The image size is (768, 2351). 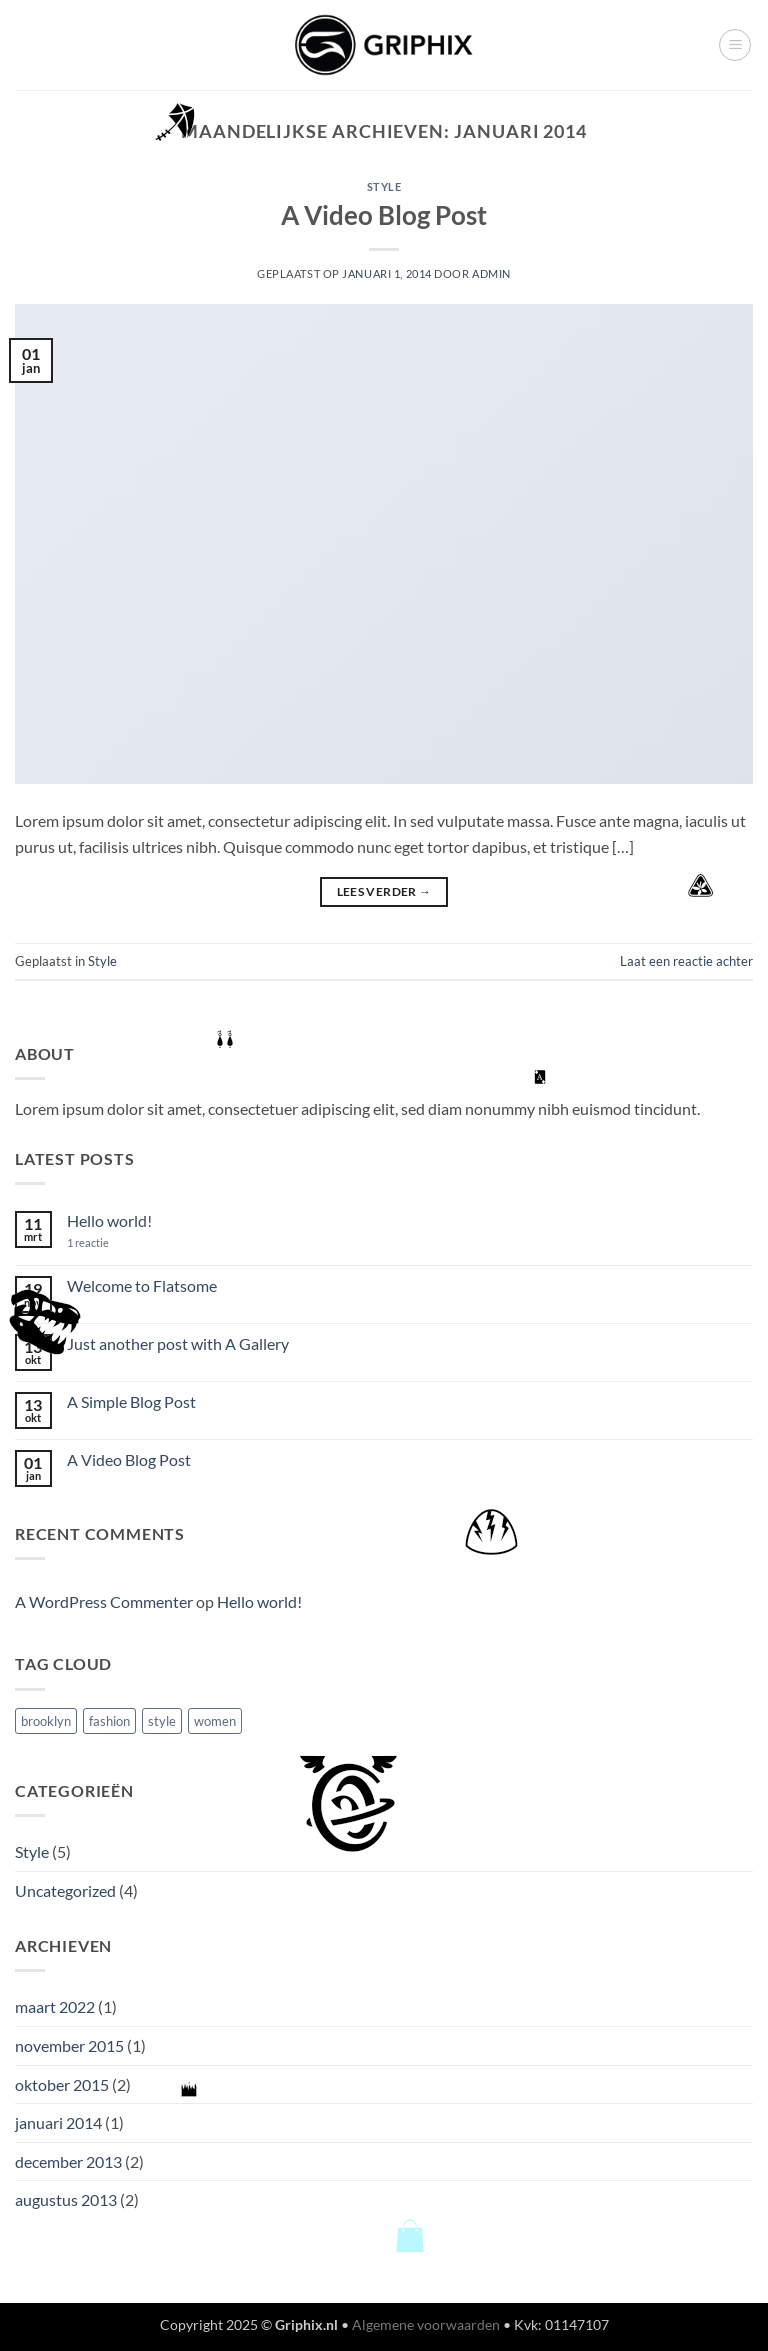 I want to click on access firewall or security settings, so click(x=189, y=2089).